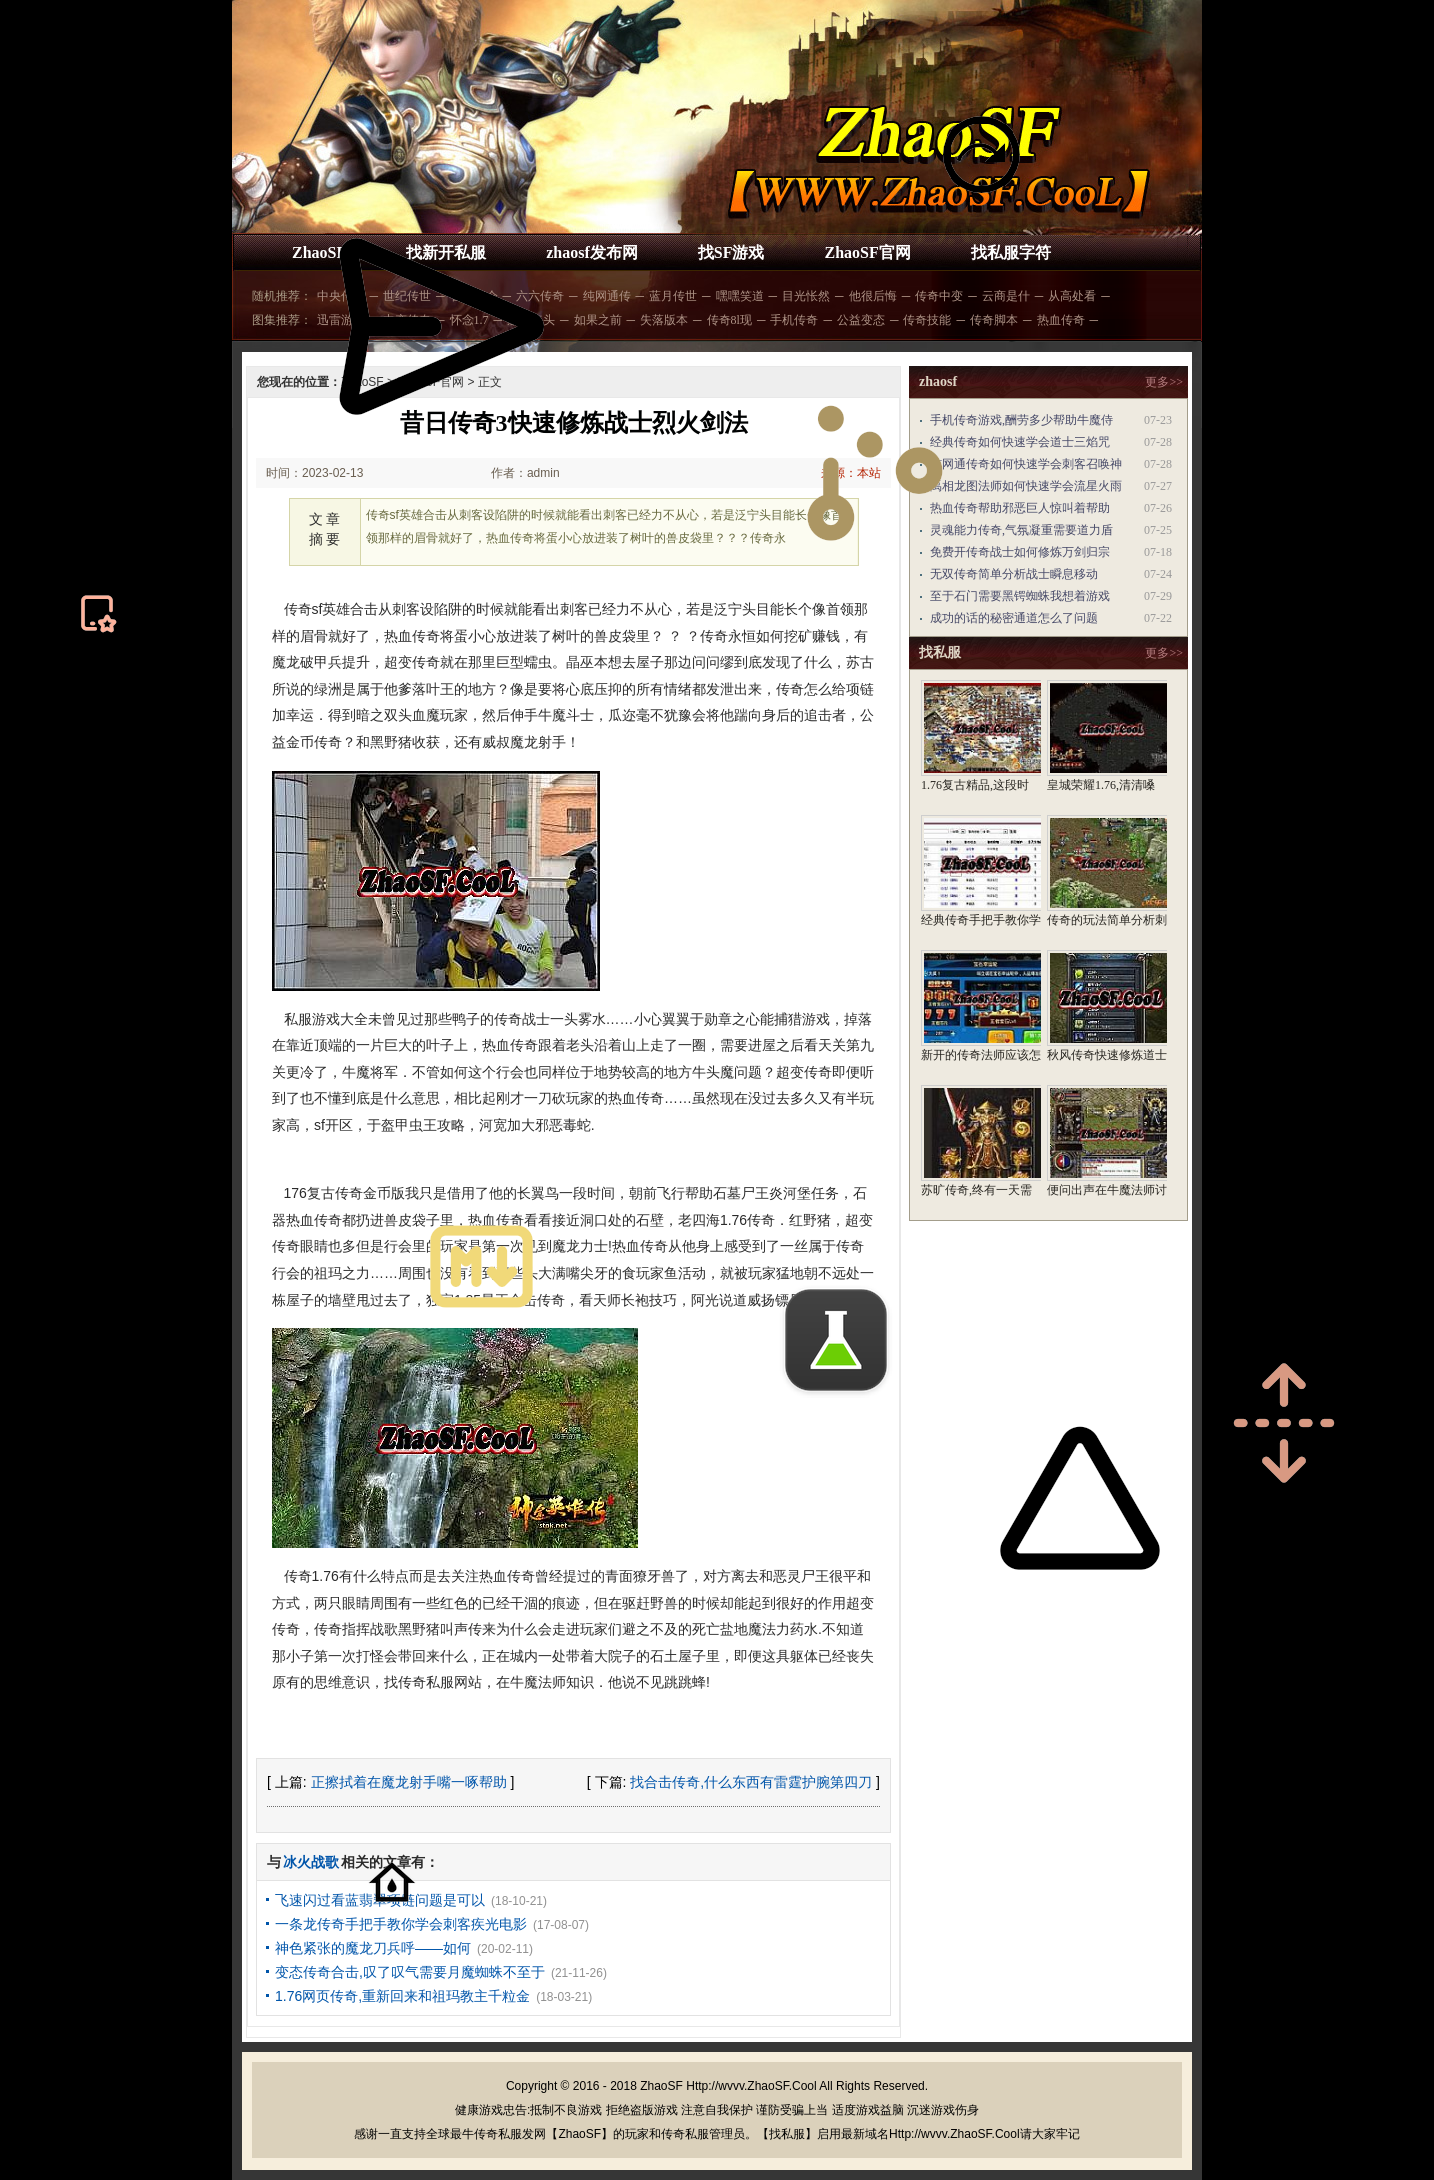  Describe the element at coordinates (981, 154) in the screenshot. I see `skip to next scheduled item` at that location.